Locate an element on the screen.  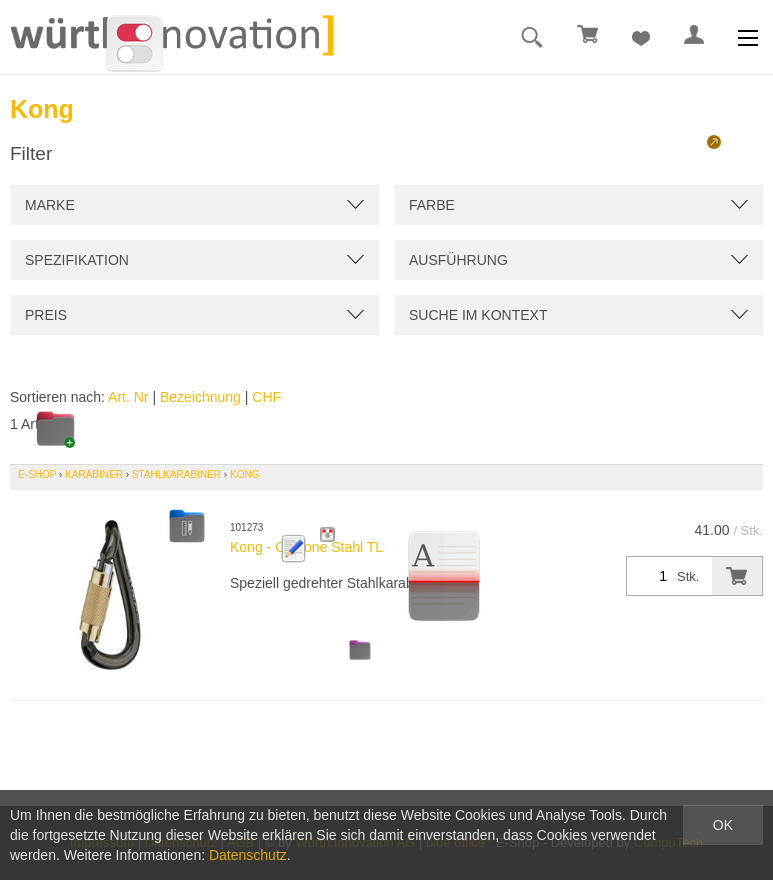
open document scanner app is located at coordinates (444, 576).